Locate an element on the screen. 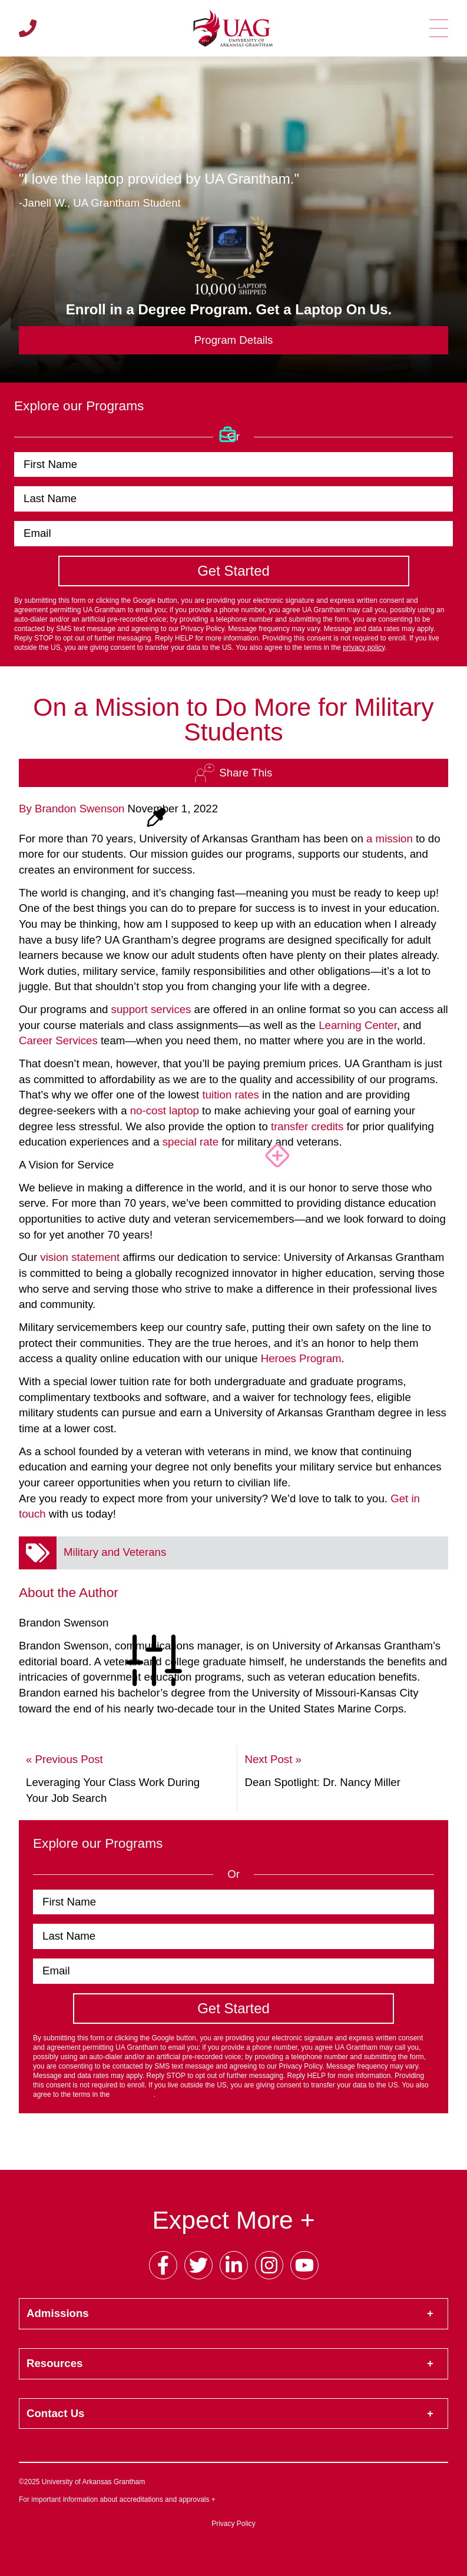  add to favorites or premium collection is located at coordinates (277, 1156).